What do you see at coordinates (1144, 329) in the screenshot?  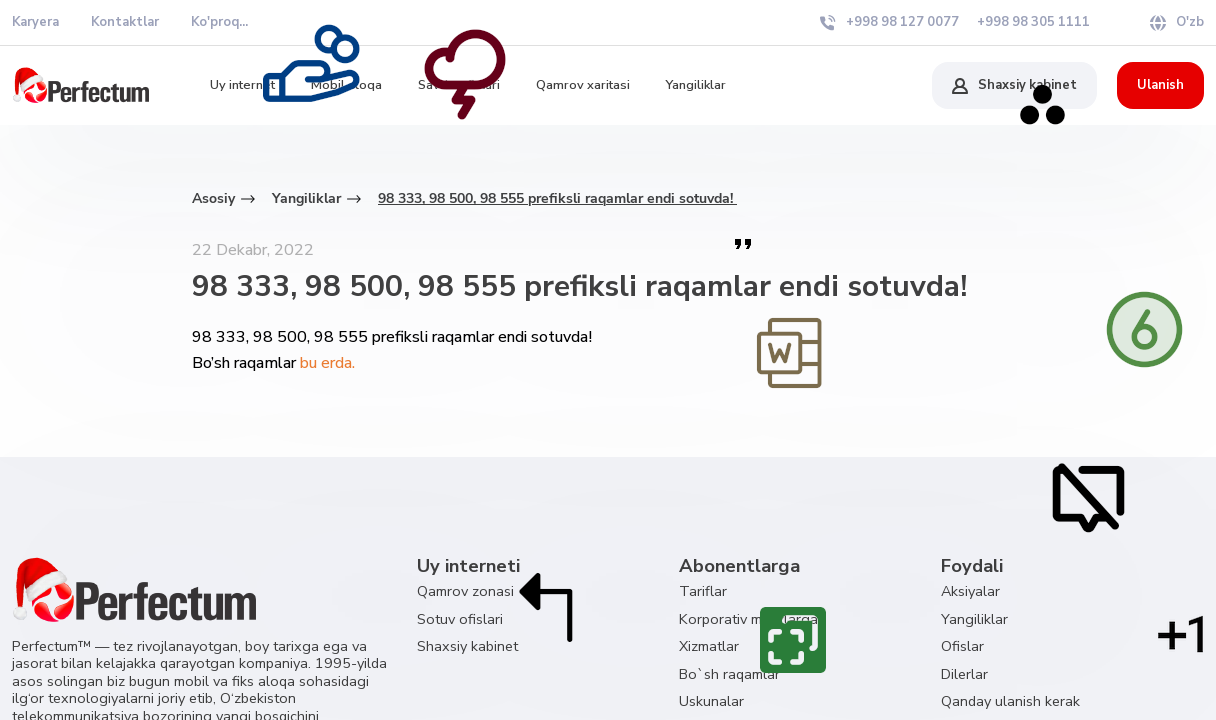 I see `indicates step 6 in a multi-step process` at bounding box center [1144, 329].